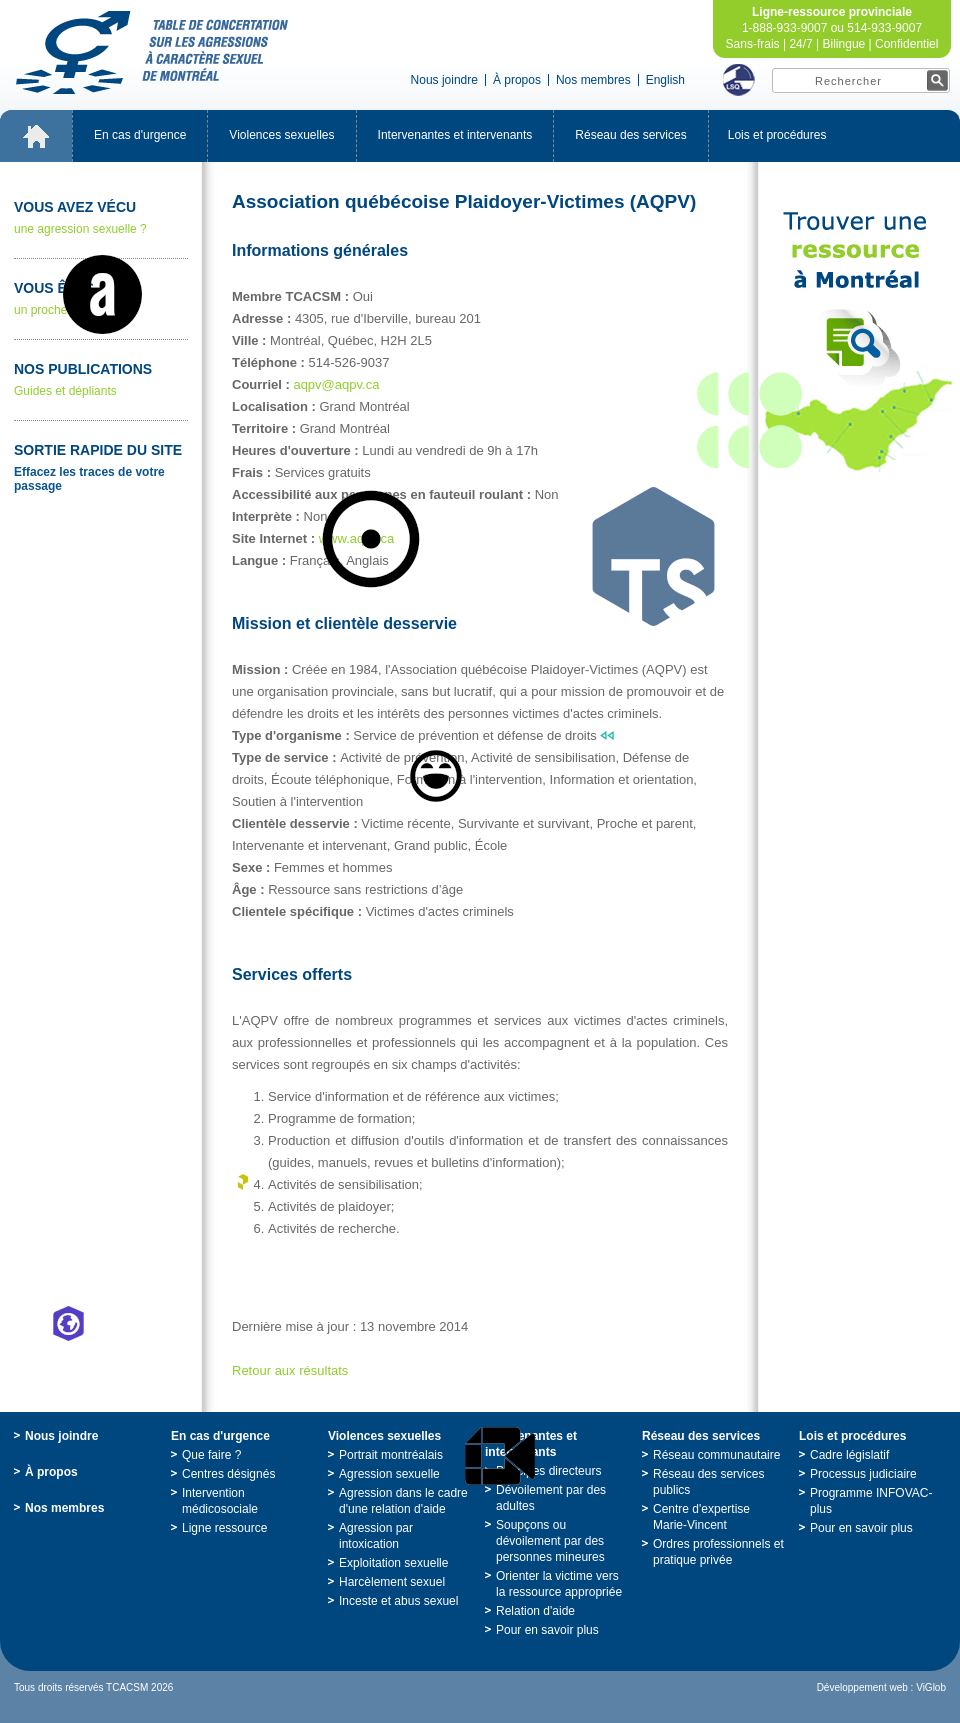 Image resolution: width=960 pixels, height=1723 pixels. What do you see at coordinates (102, 294) in the screenshot?
I see `visit alamy stock photo website` at bounding box center [102, 294].